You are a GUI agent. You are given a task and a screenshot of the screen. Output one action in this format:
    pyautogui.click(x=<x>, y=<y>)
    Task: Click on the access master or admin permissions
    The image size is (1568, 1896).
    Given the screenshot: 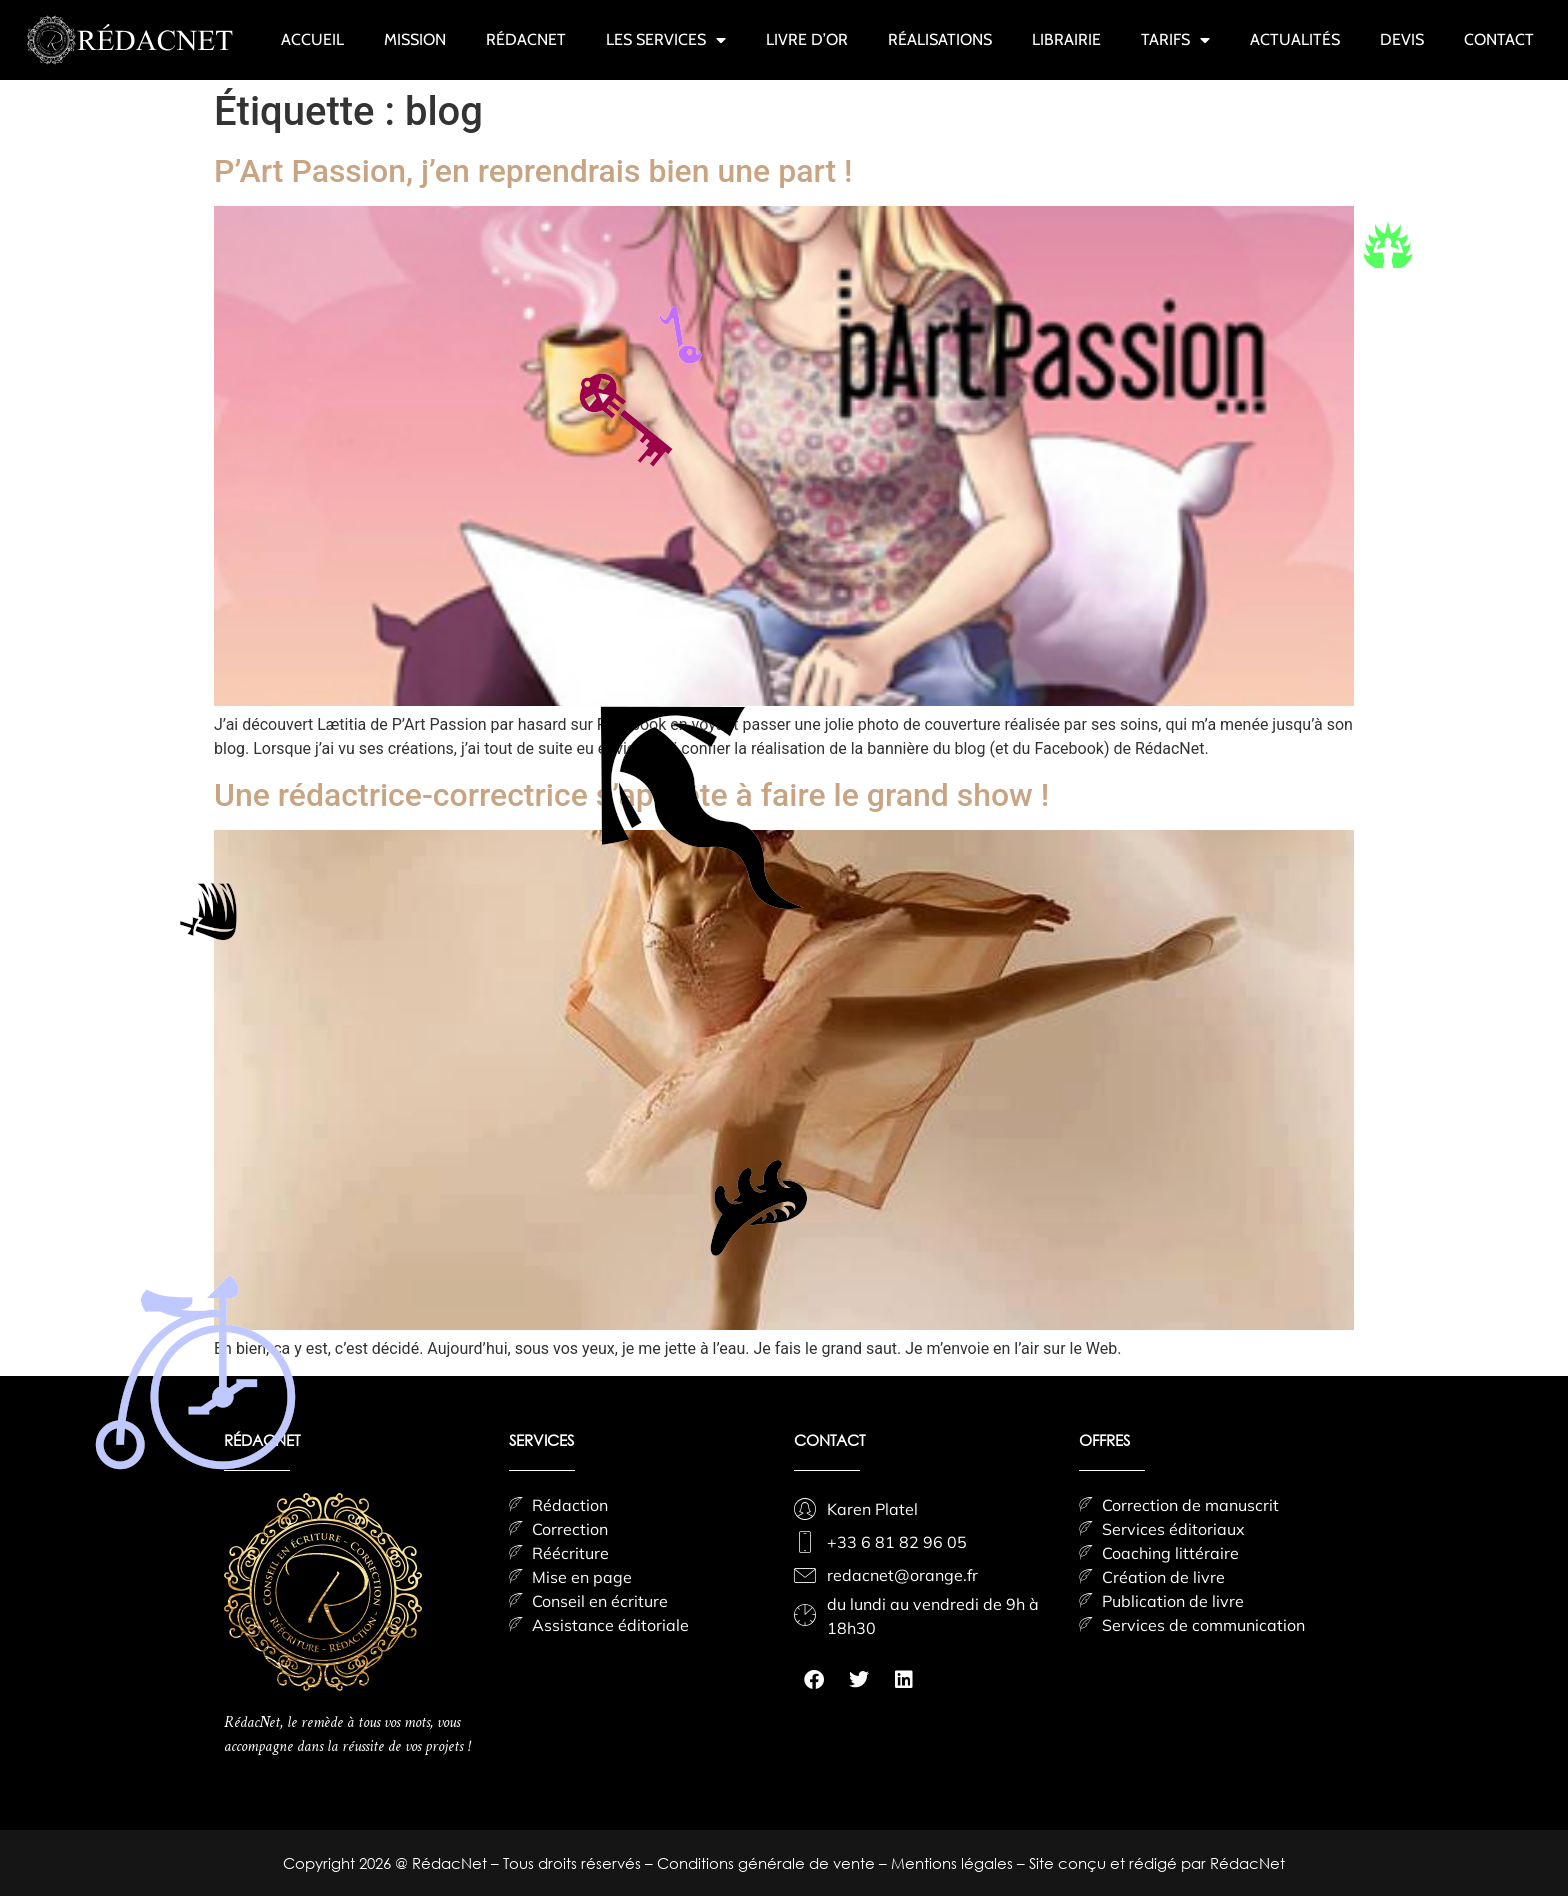 What is the action you would take?
    pyautogui.click(x=626, y=420)
    